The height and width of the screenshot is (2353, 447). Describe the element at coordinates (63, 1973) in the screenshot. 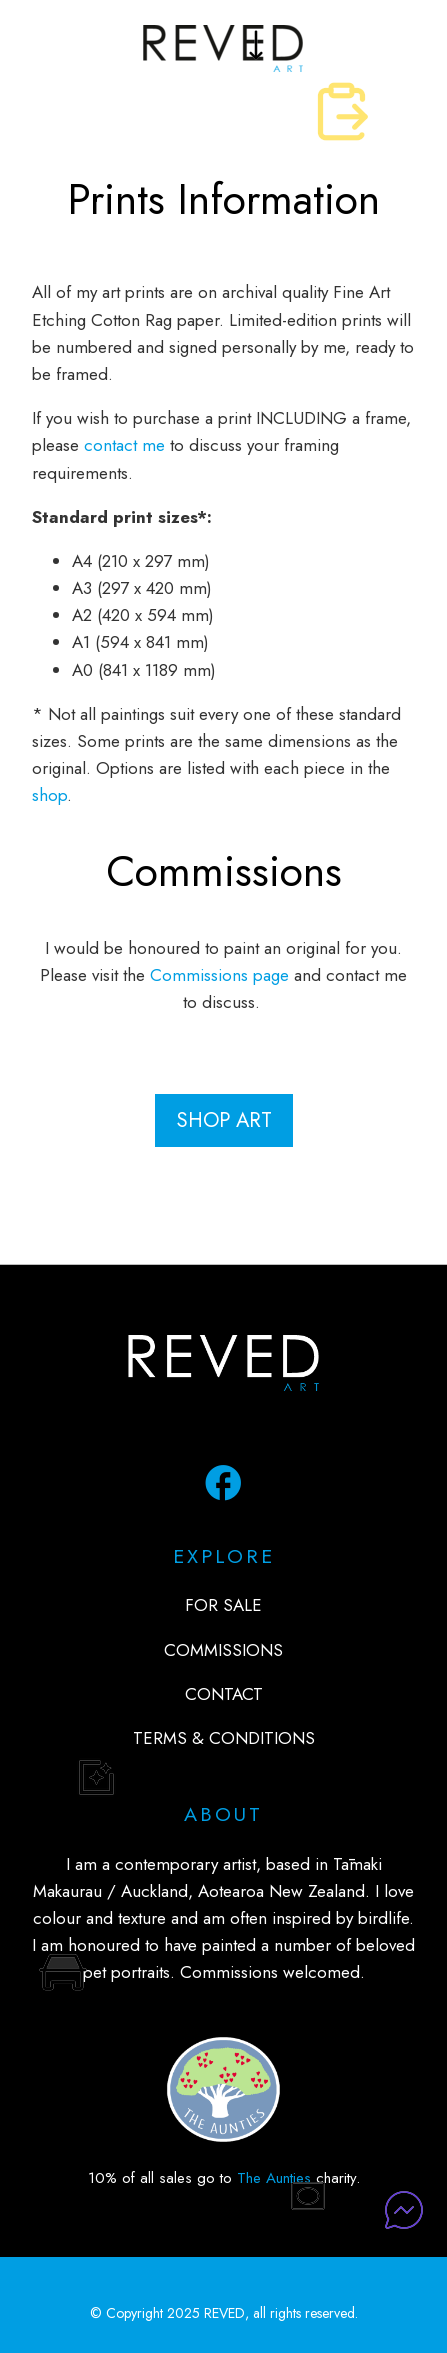

I see `access vehicle or car-related features` at that location.